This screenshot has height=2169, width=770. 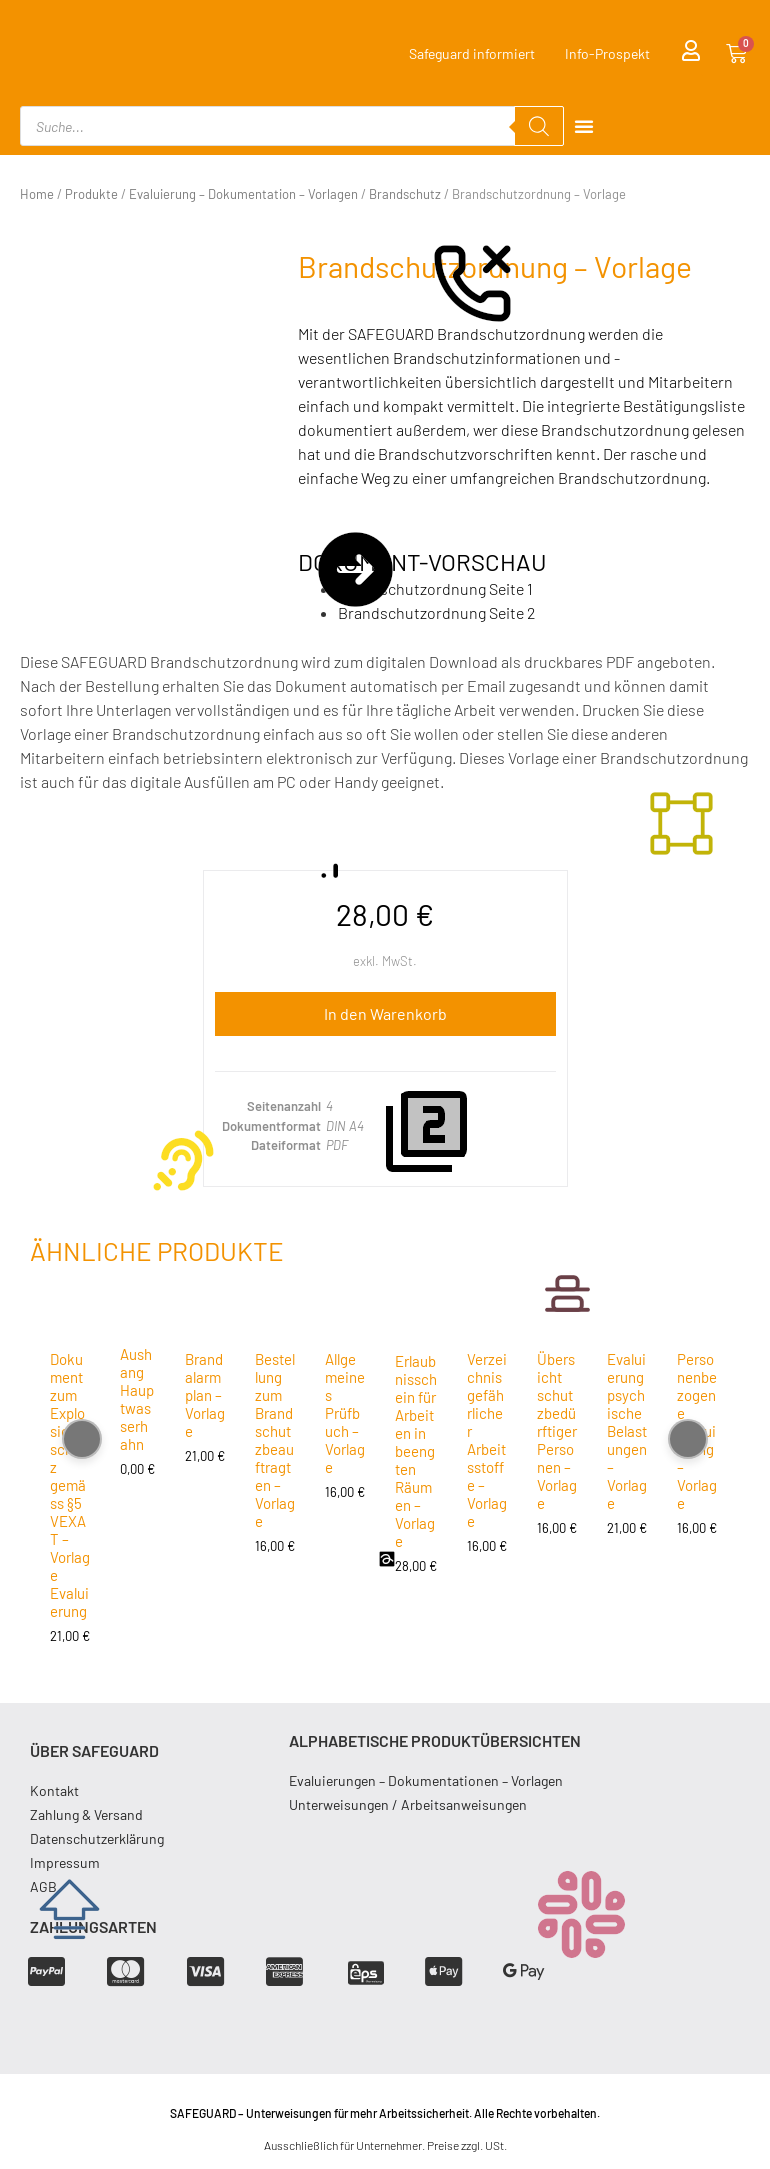 What do you see at coordinates (472, 283) in the screenshot?
I see `indicates a missed phone call` at bounding box center [472, 283].